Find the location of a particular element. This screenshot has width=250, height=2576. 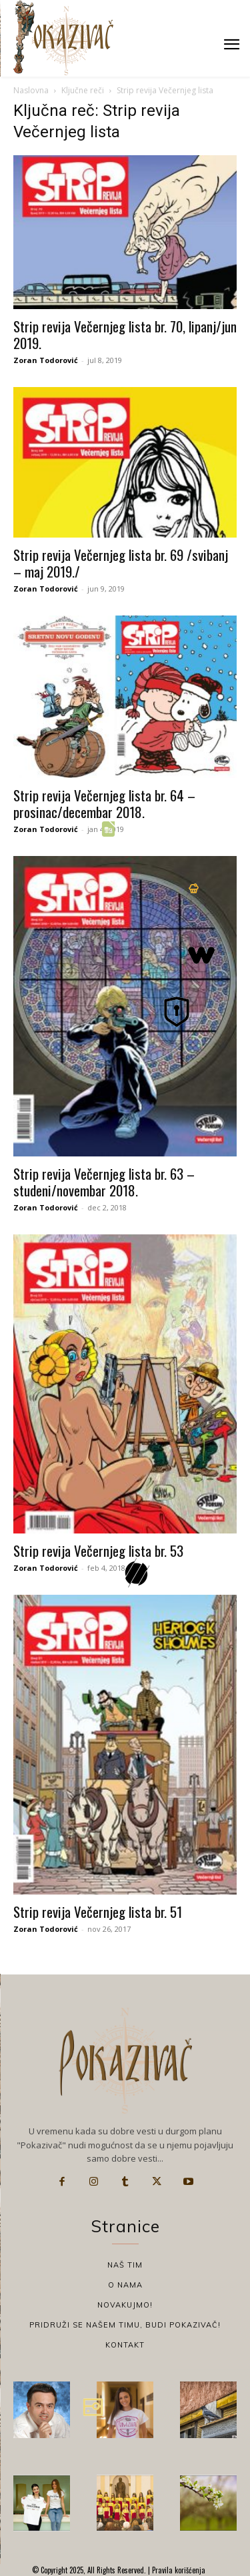

open the triller app is located at coordinates (137, 1573).